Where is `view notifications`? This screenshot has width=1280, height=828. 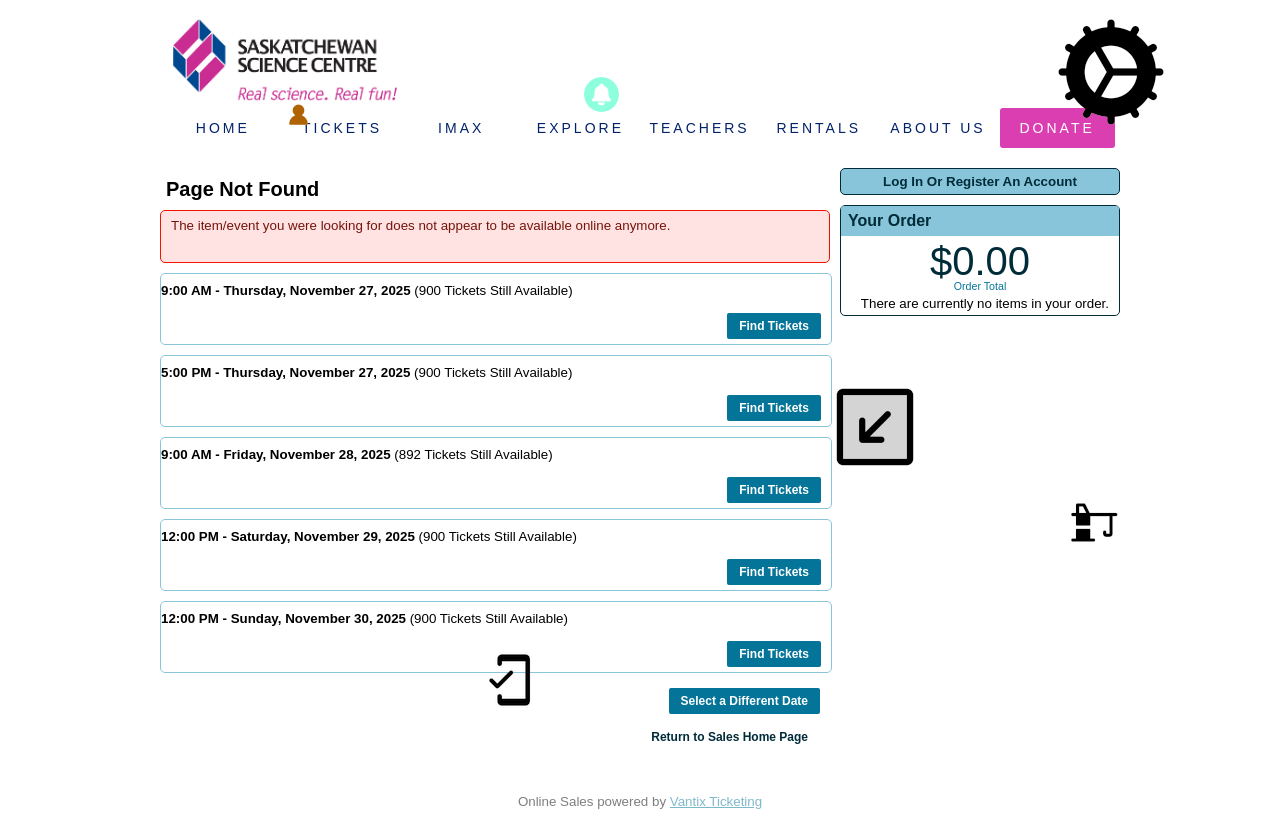
view notifications is located at coordinates (601, 94).